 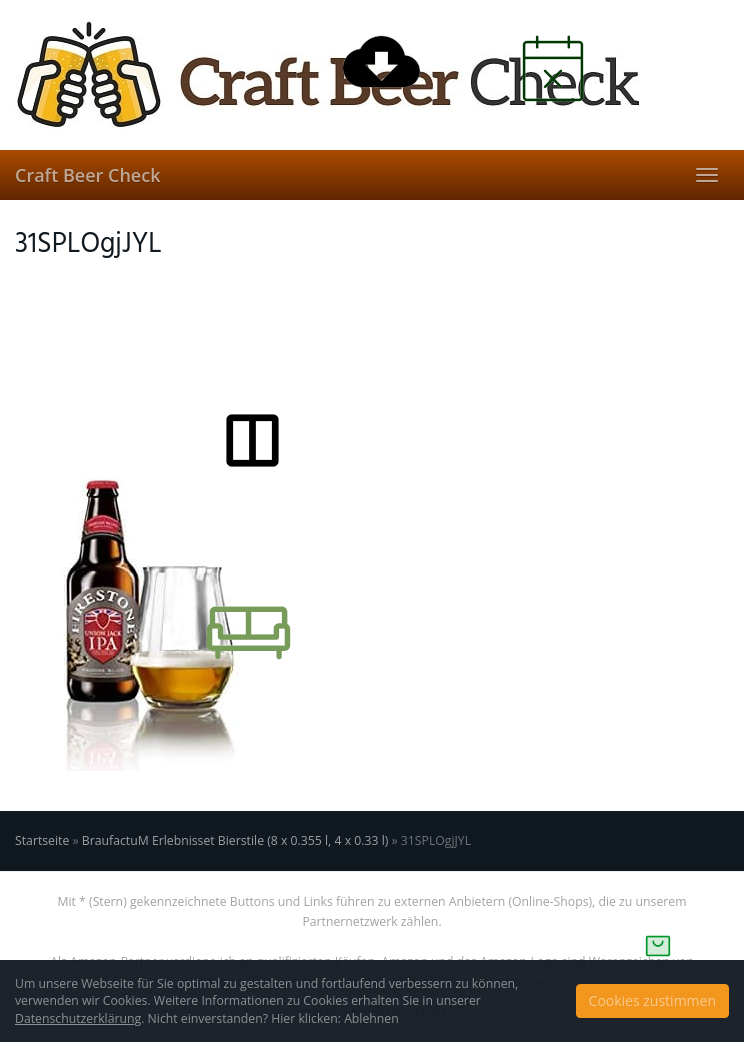 I want to click on cancel or delete an event, so click(x=553, y=71).